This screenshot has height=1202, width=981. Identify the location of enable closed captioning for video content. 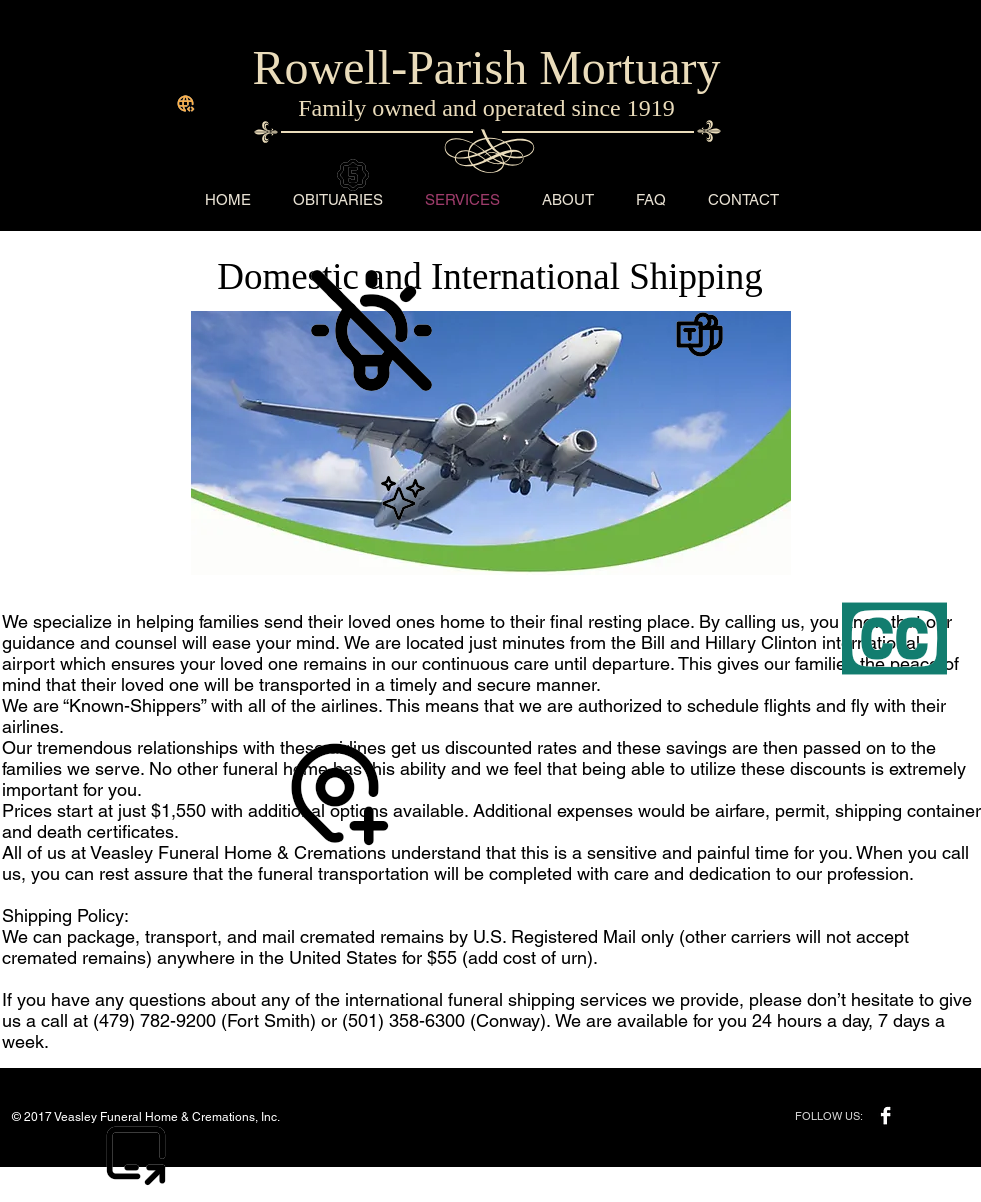
(894, 638).